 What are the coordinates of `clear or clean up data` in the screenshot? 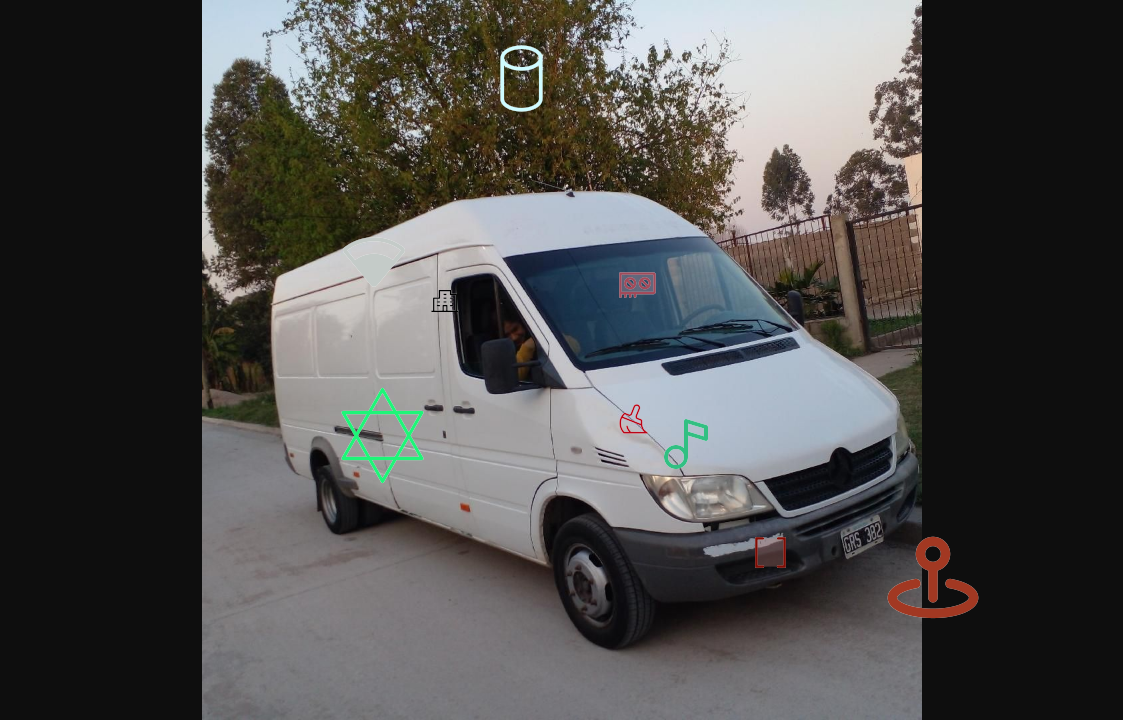 It's located at (633, 420).